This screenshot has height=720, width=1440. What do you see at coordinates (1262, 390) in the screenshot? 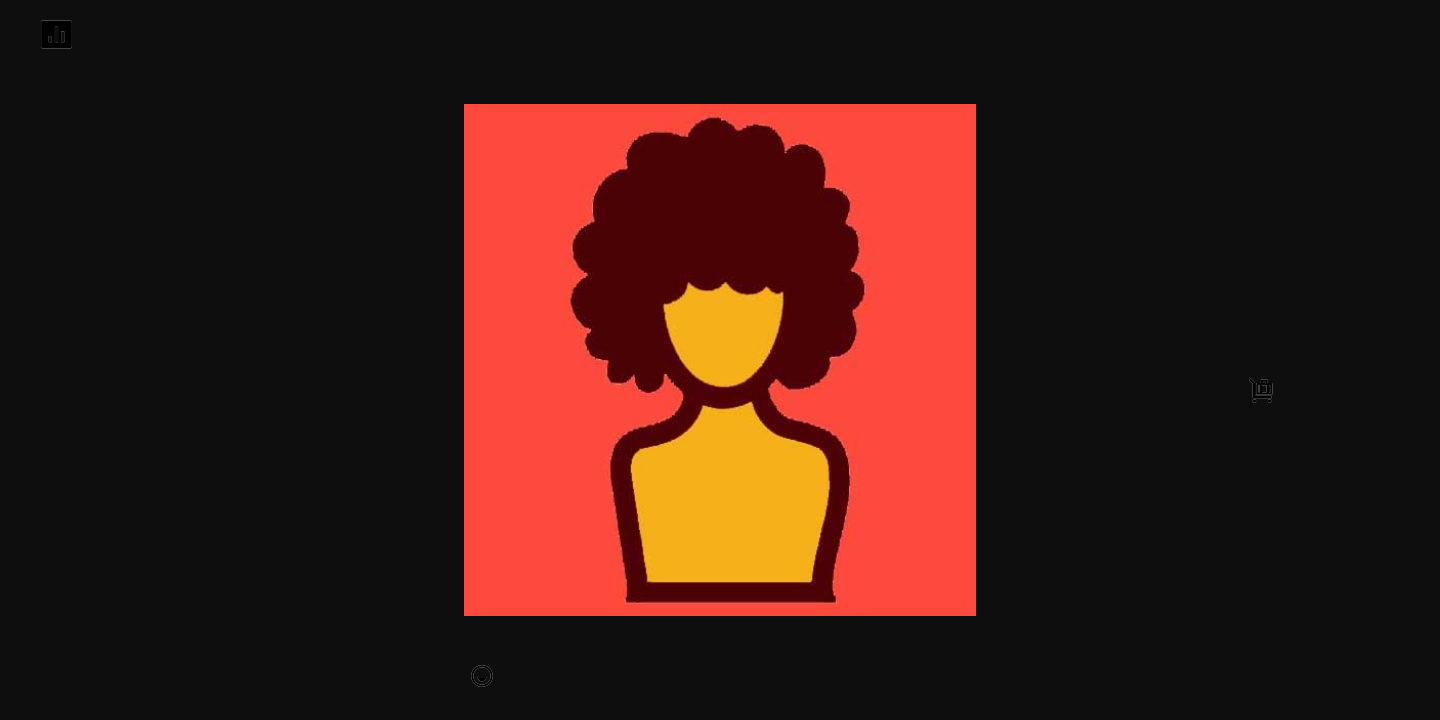
I see `view your luggage or baggage information` at bounding box center [1262, 390].